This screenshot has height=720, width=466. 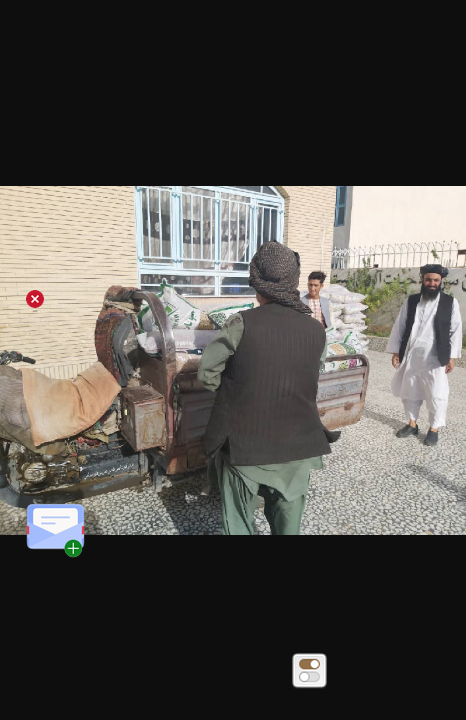 What do you see at coordinates (35, 299) in the screenshot?
I see `cancel the current action or operation` at bounding box center [35, 299].